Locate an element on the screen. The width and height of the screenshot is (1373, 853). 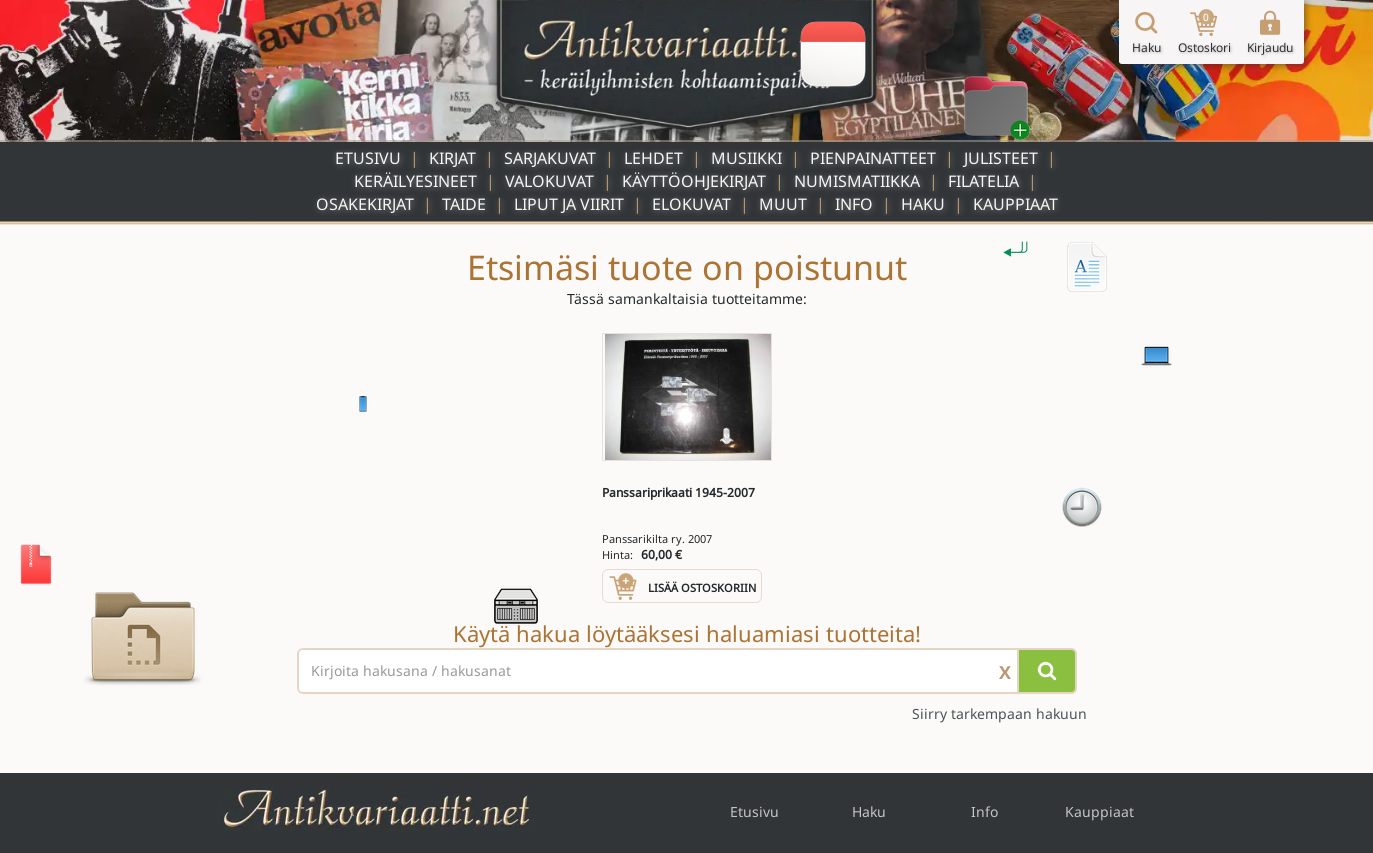
an lzop compressed archive file is located at coordinates (36, 565).